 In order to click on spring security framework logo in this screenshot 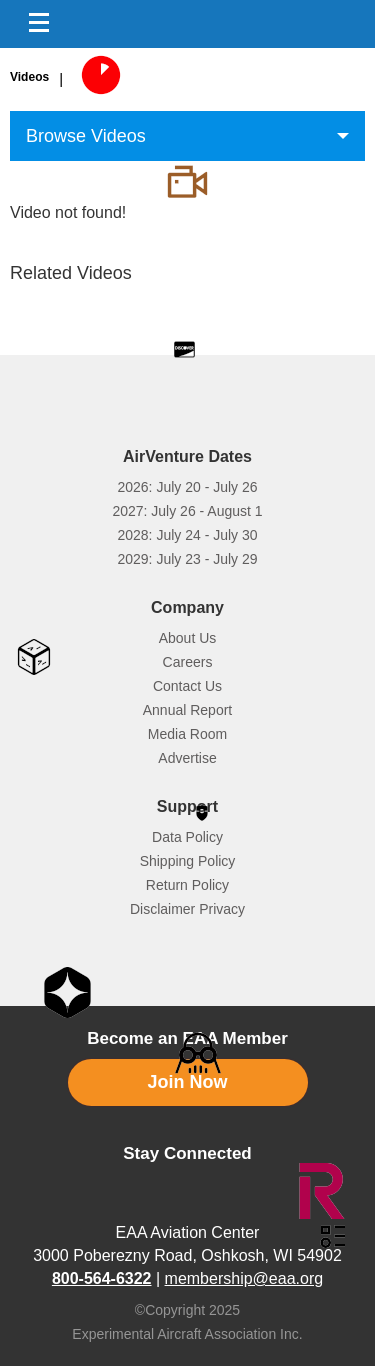, I will do `click(202, 813)`.